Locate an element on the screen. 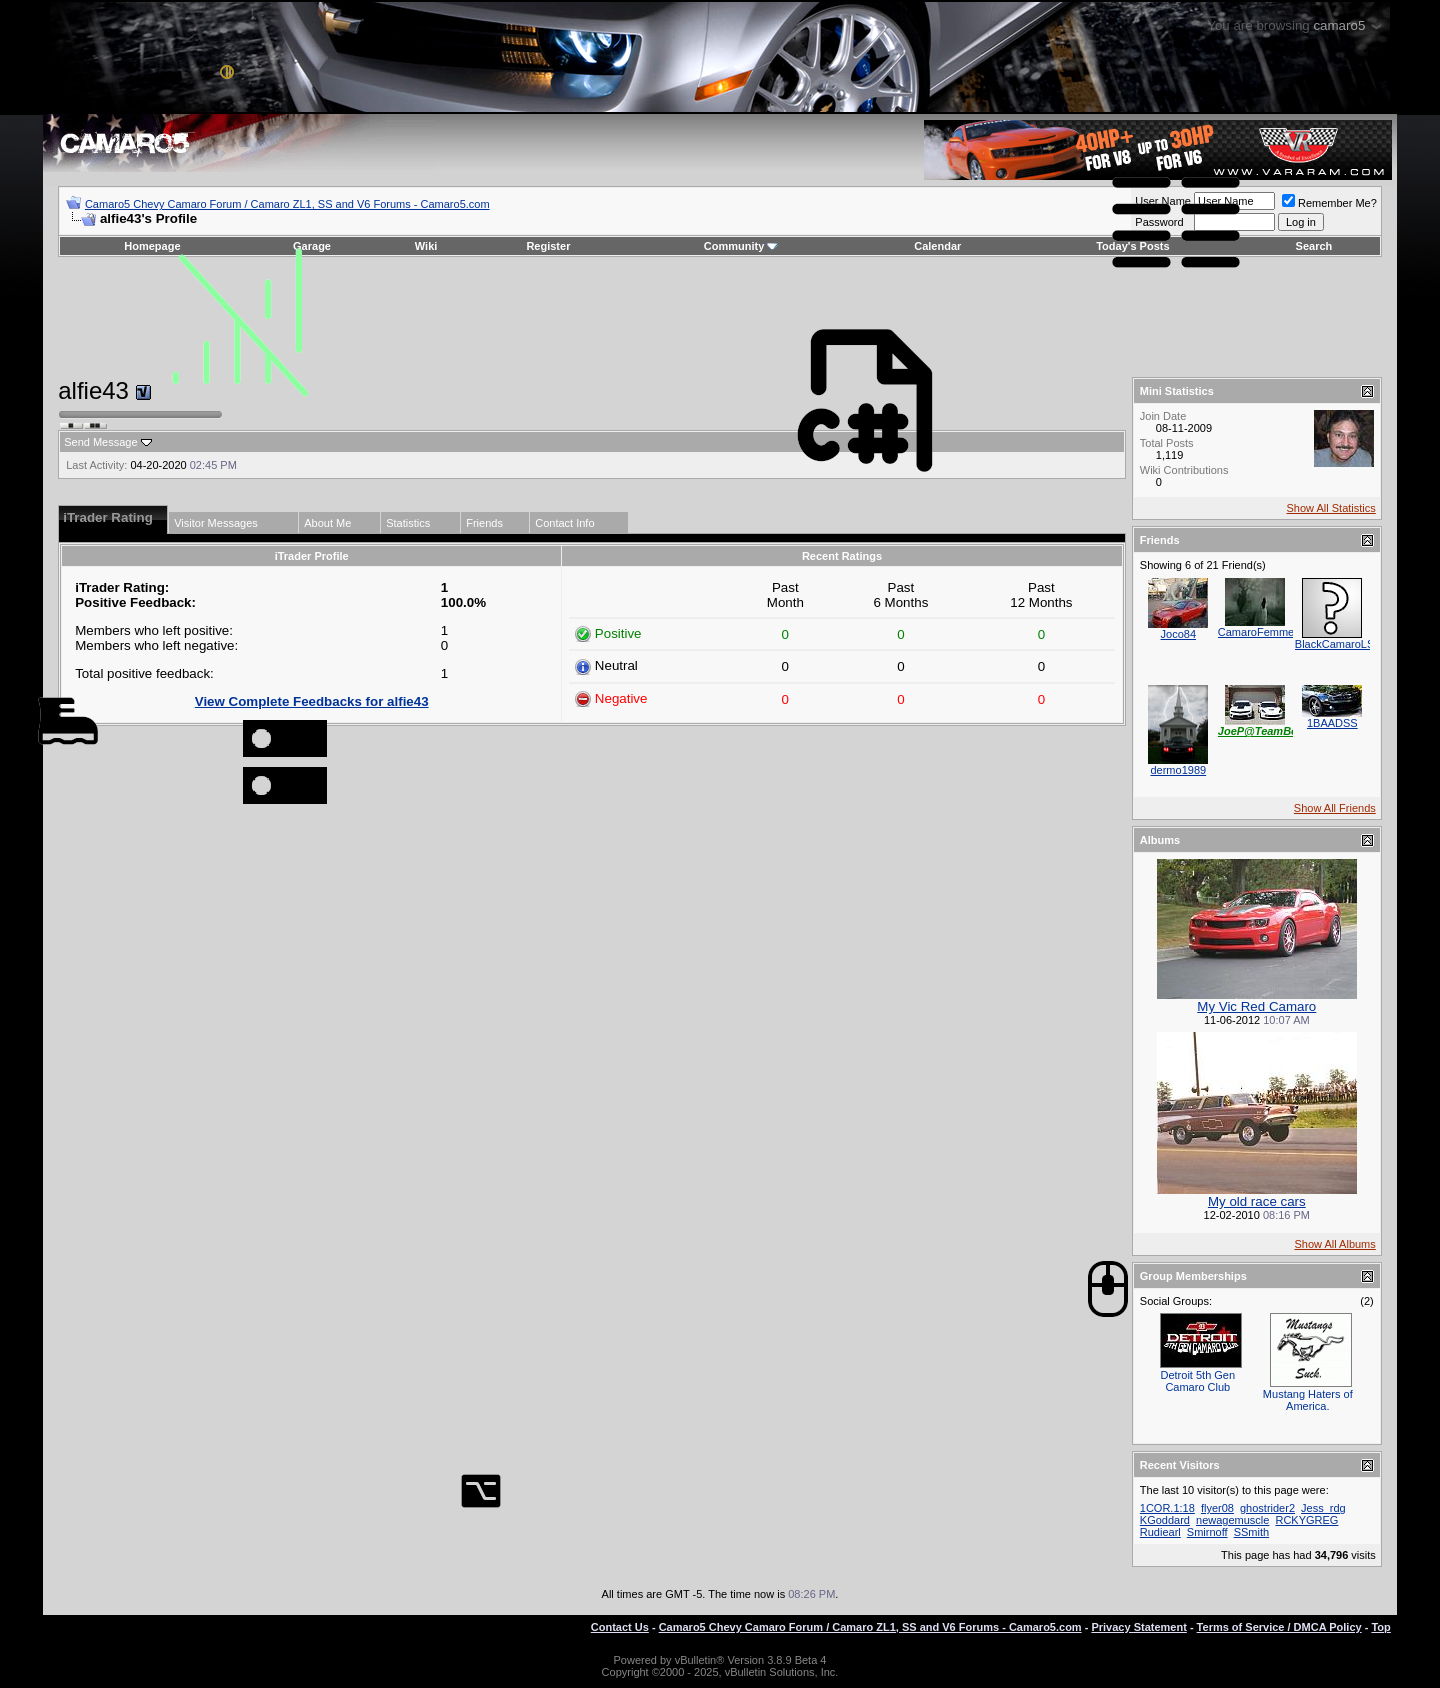  open a C# source code file is located at coordinates (871, 400).